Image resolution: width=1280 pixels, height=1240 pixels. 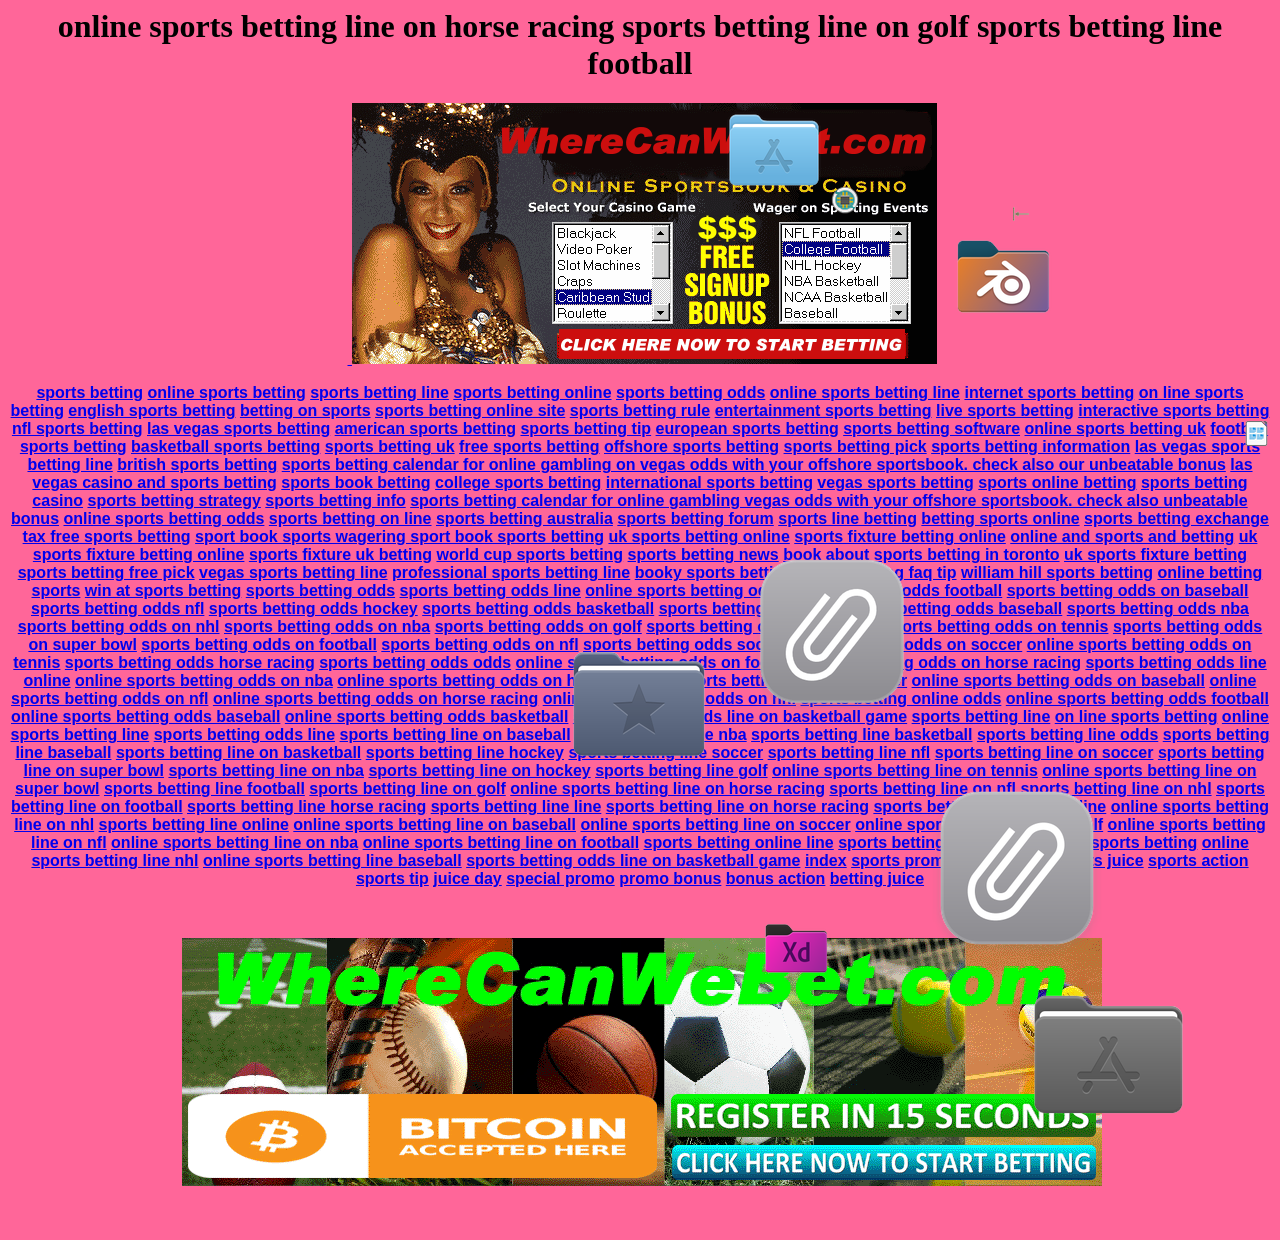 I want to click on access hardware driver settings, so click(x=845, y=200).